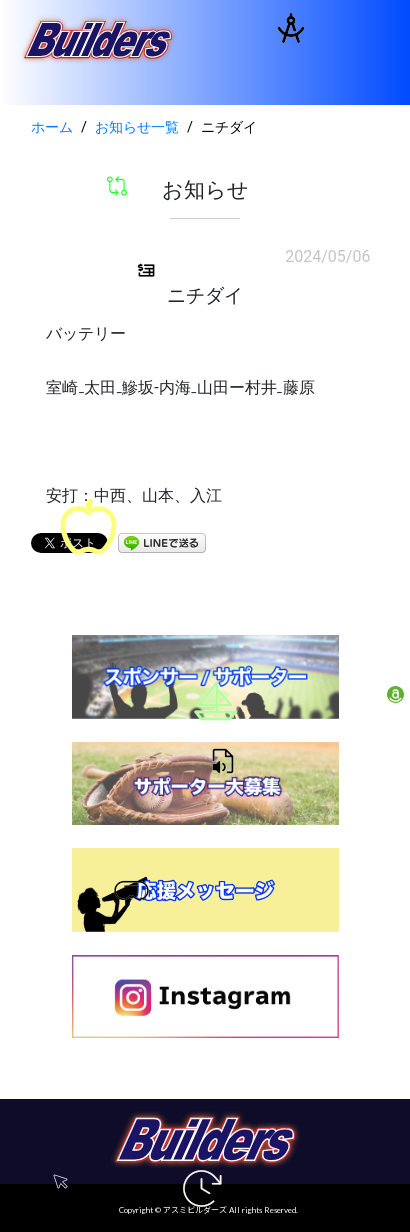 The width and height of the screenshot is (410, 1232). What do you see at coordinates (395, 694) in the screenshot?
I see `open the Amazon app or website` at bounding box center [395, 694].